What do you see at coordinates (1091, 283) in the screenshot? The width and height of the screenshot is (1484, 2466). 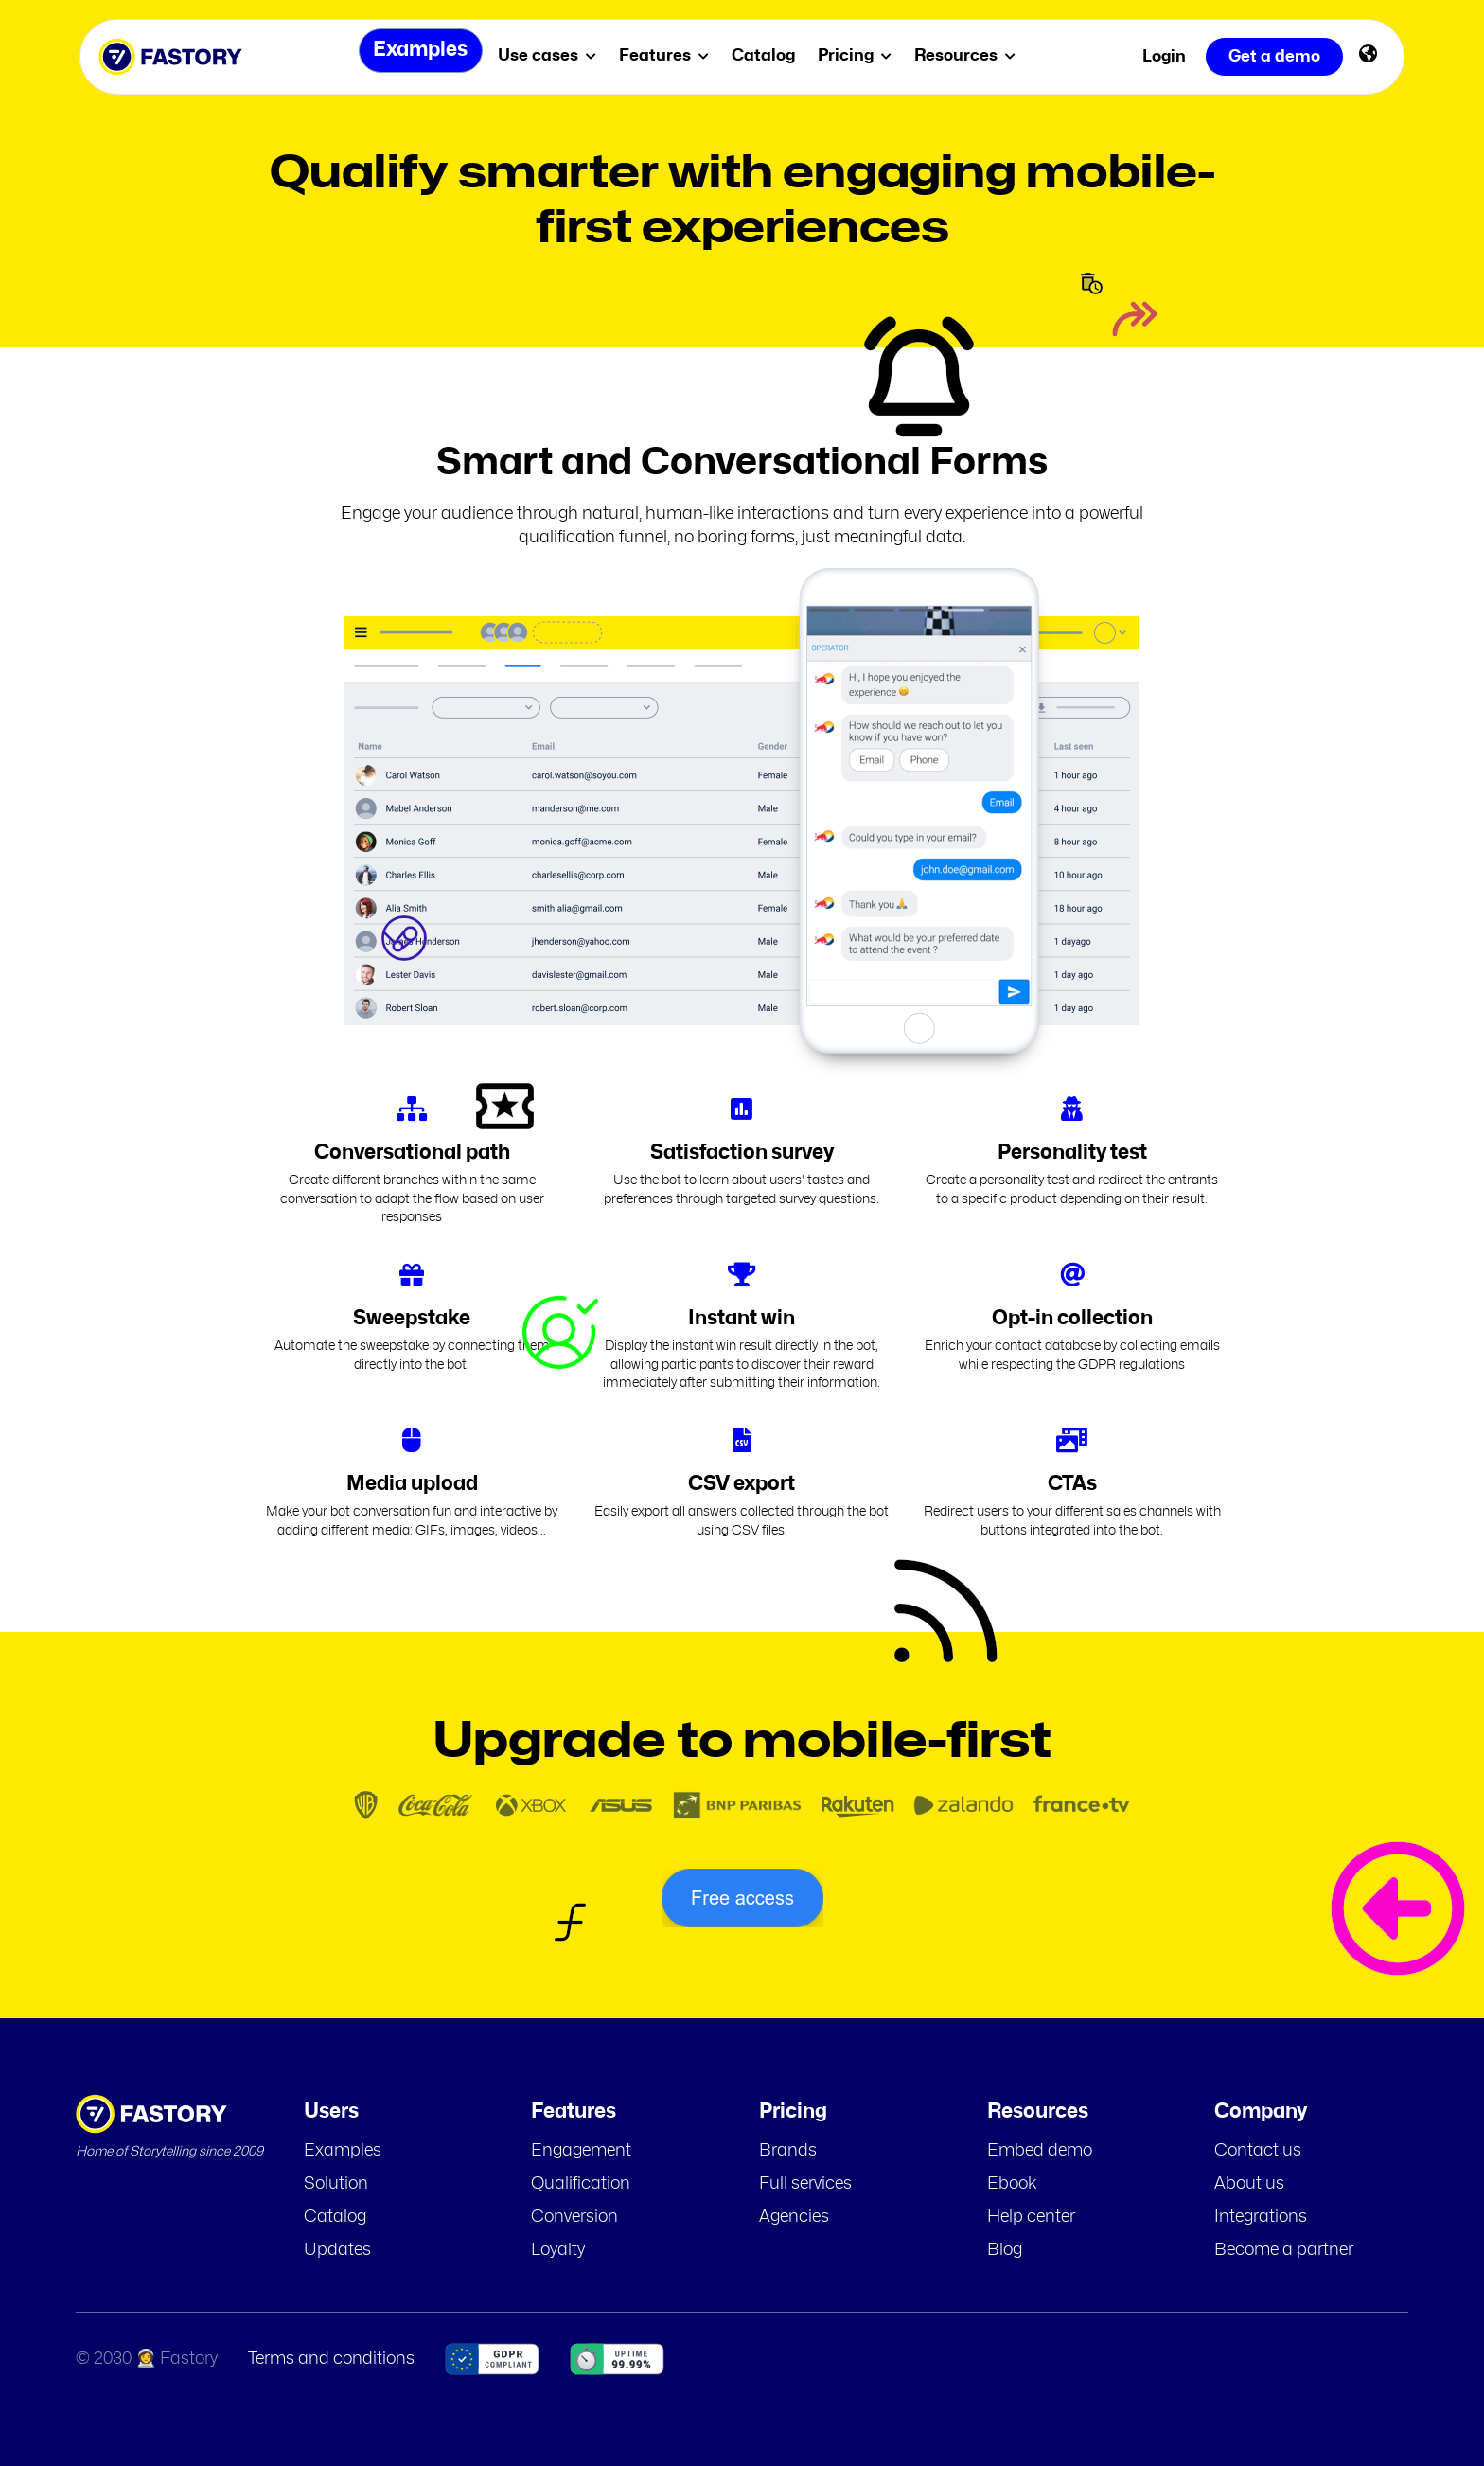 I see `enable auto-delete for temporary files` at bounding box center [1091, 283].